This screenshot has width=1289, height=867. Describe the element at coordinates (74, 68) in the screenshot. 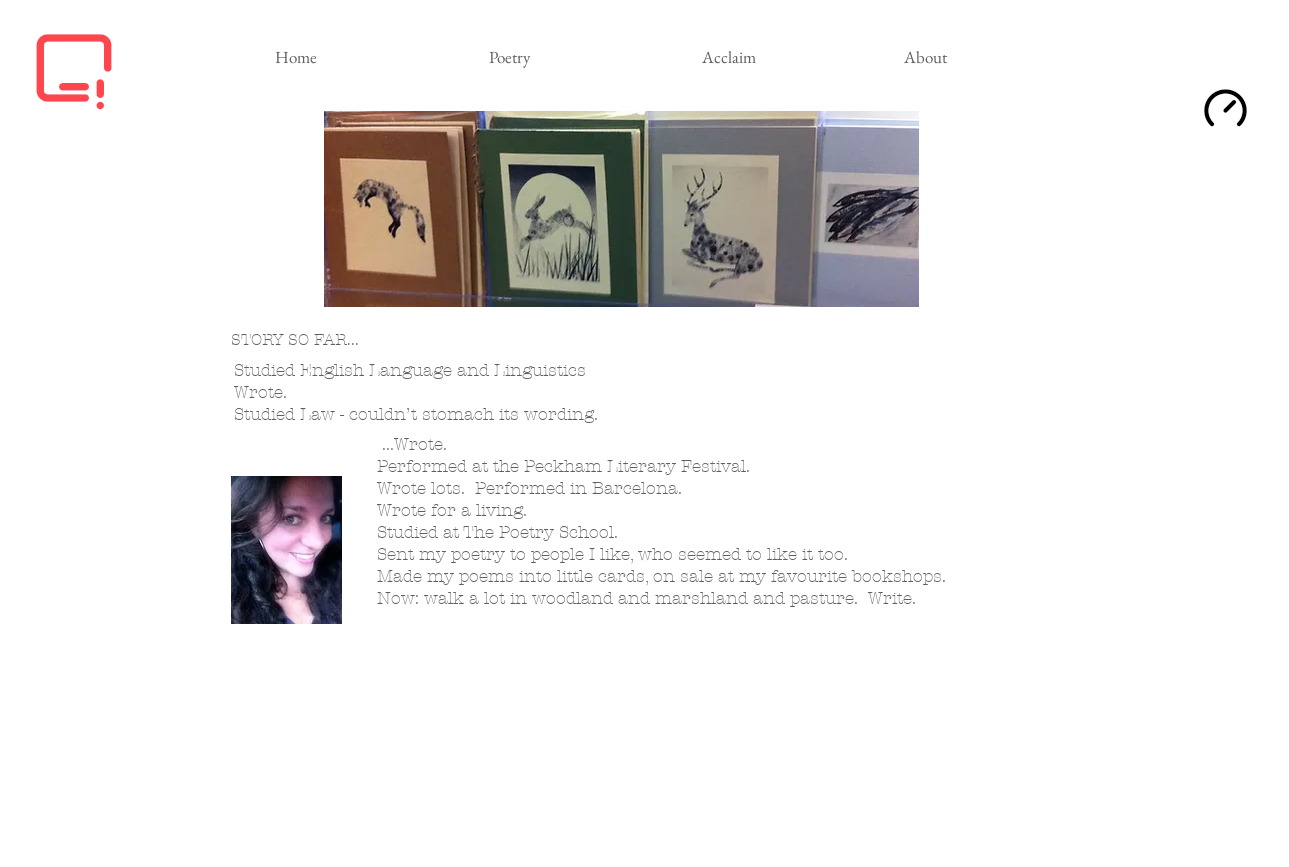

I see `indicates a tablet device error or warning` at that location.